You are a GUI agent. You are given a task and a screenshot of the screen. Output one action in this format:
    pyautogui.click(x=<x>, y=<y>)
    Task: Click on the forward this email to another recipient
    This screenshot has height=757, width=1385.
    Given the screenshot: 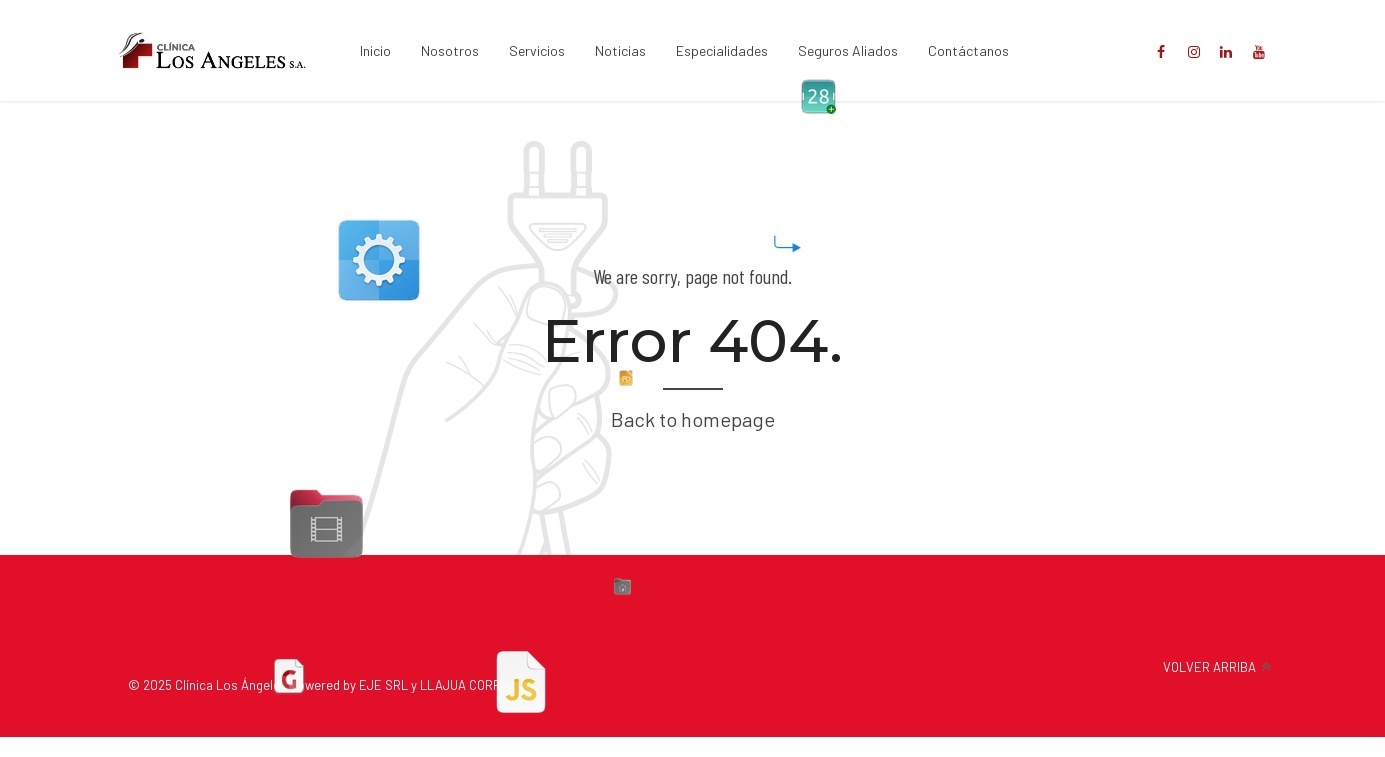 What is the action you would take?
    pyautogui.click(x=788, y=242)
    